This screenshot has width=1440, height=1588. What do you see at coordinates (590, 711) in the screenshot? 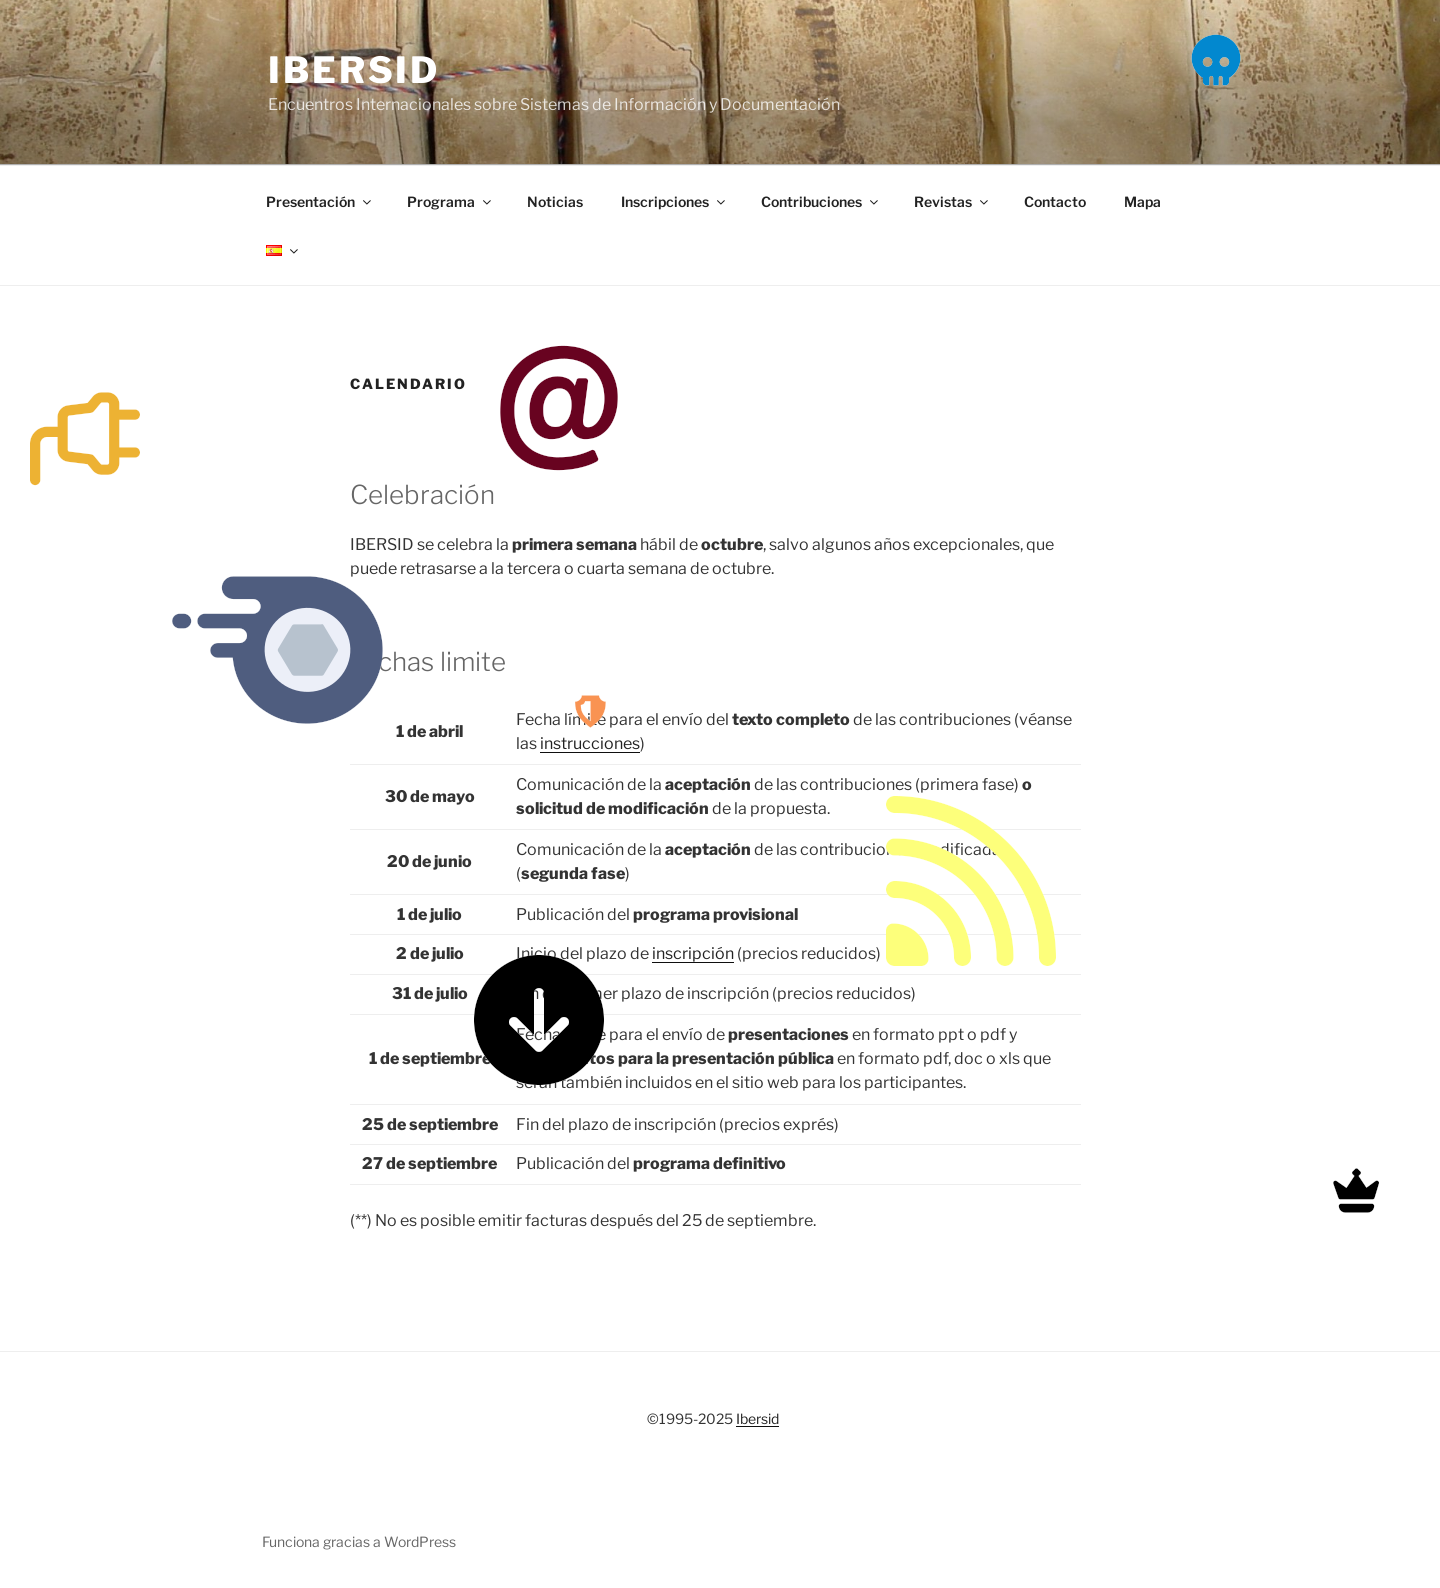
I see `discord moderator programs alumni badge` at bounding box center [590, 711].